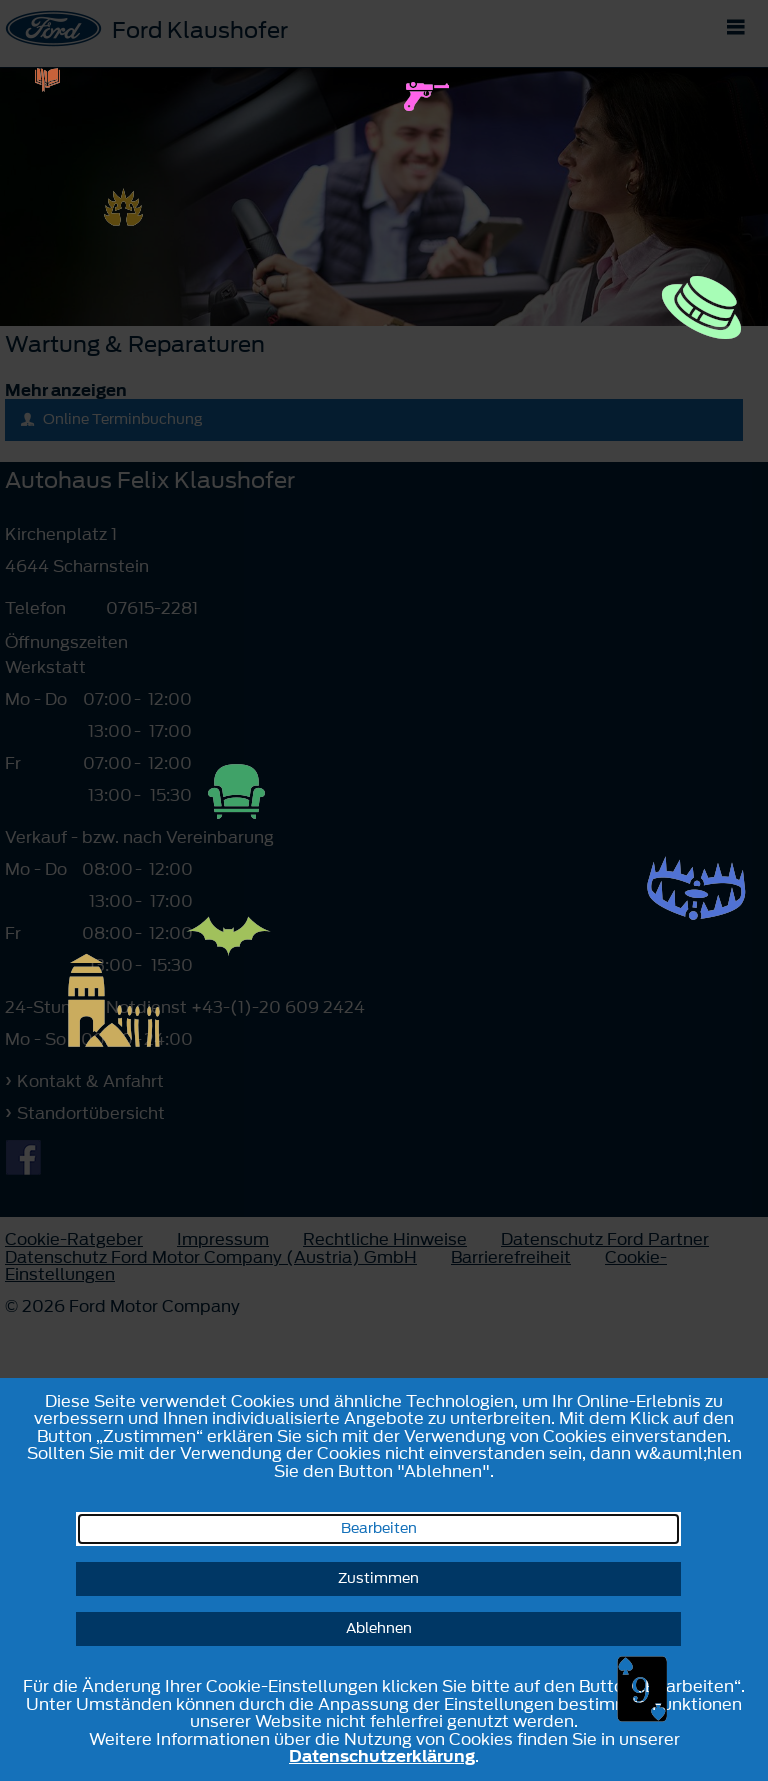 This screenshot has height=1781, width=768. Describe the element at coordinates (642, 1689) in the screenshot. I see `select the 9 of spades card` at that location.